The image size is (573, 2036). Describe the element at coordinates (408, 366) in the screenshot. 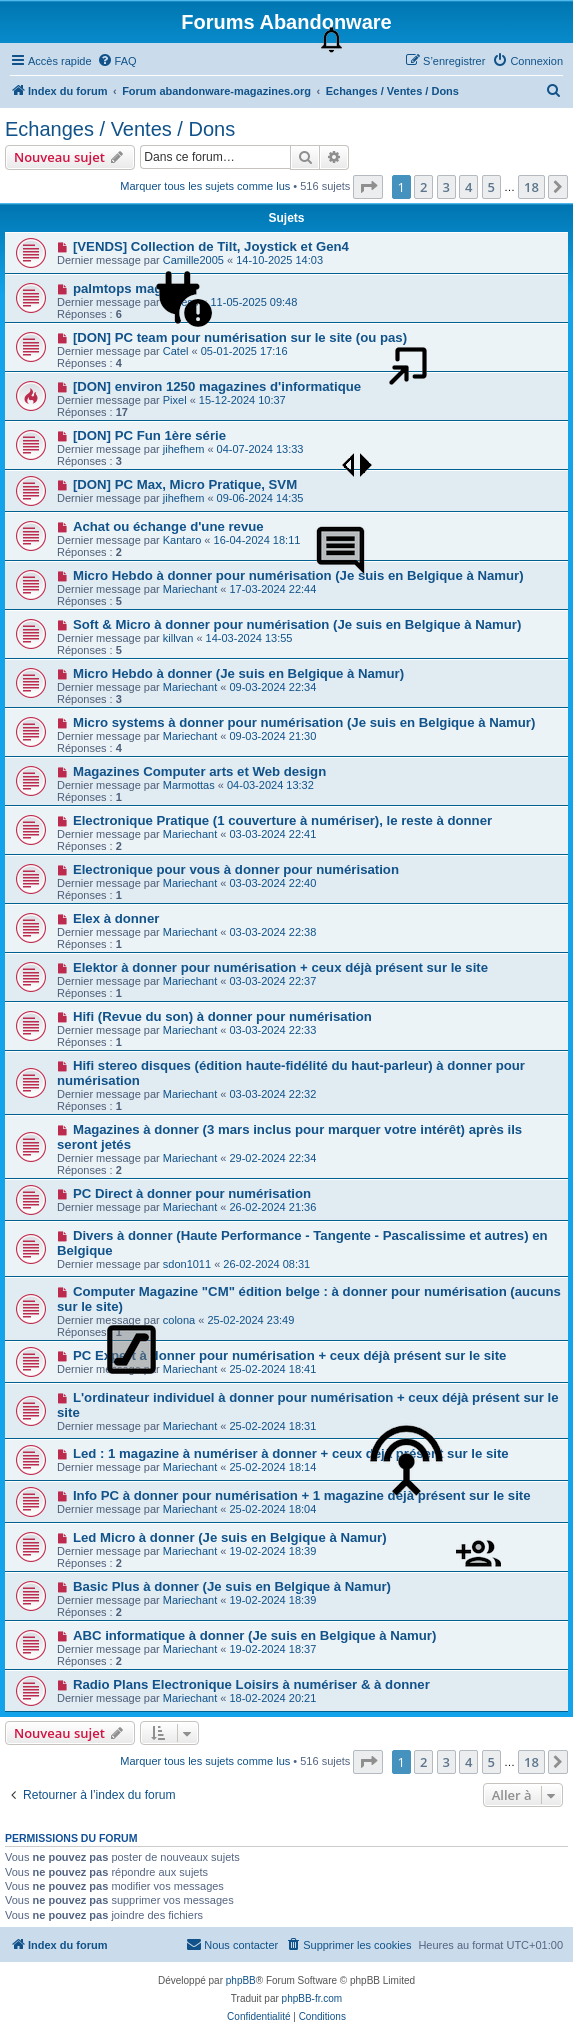

I see `open in new window` at that location.